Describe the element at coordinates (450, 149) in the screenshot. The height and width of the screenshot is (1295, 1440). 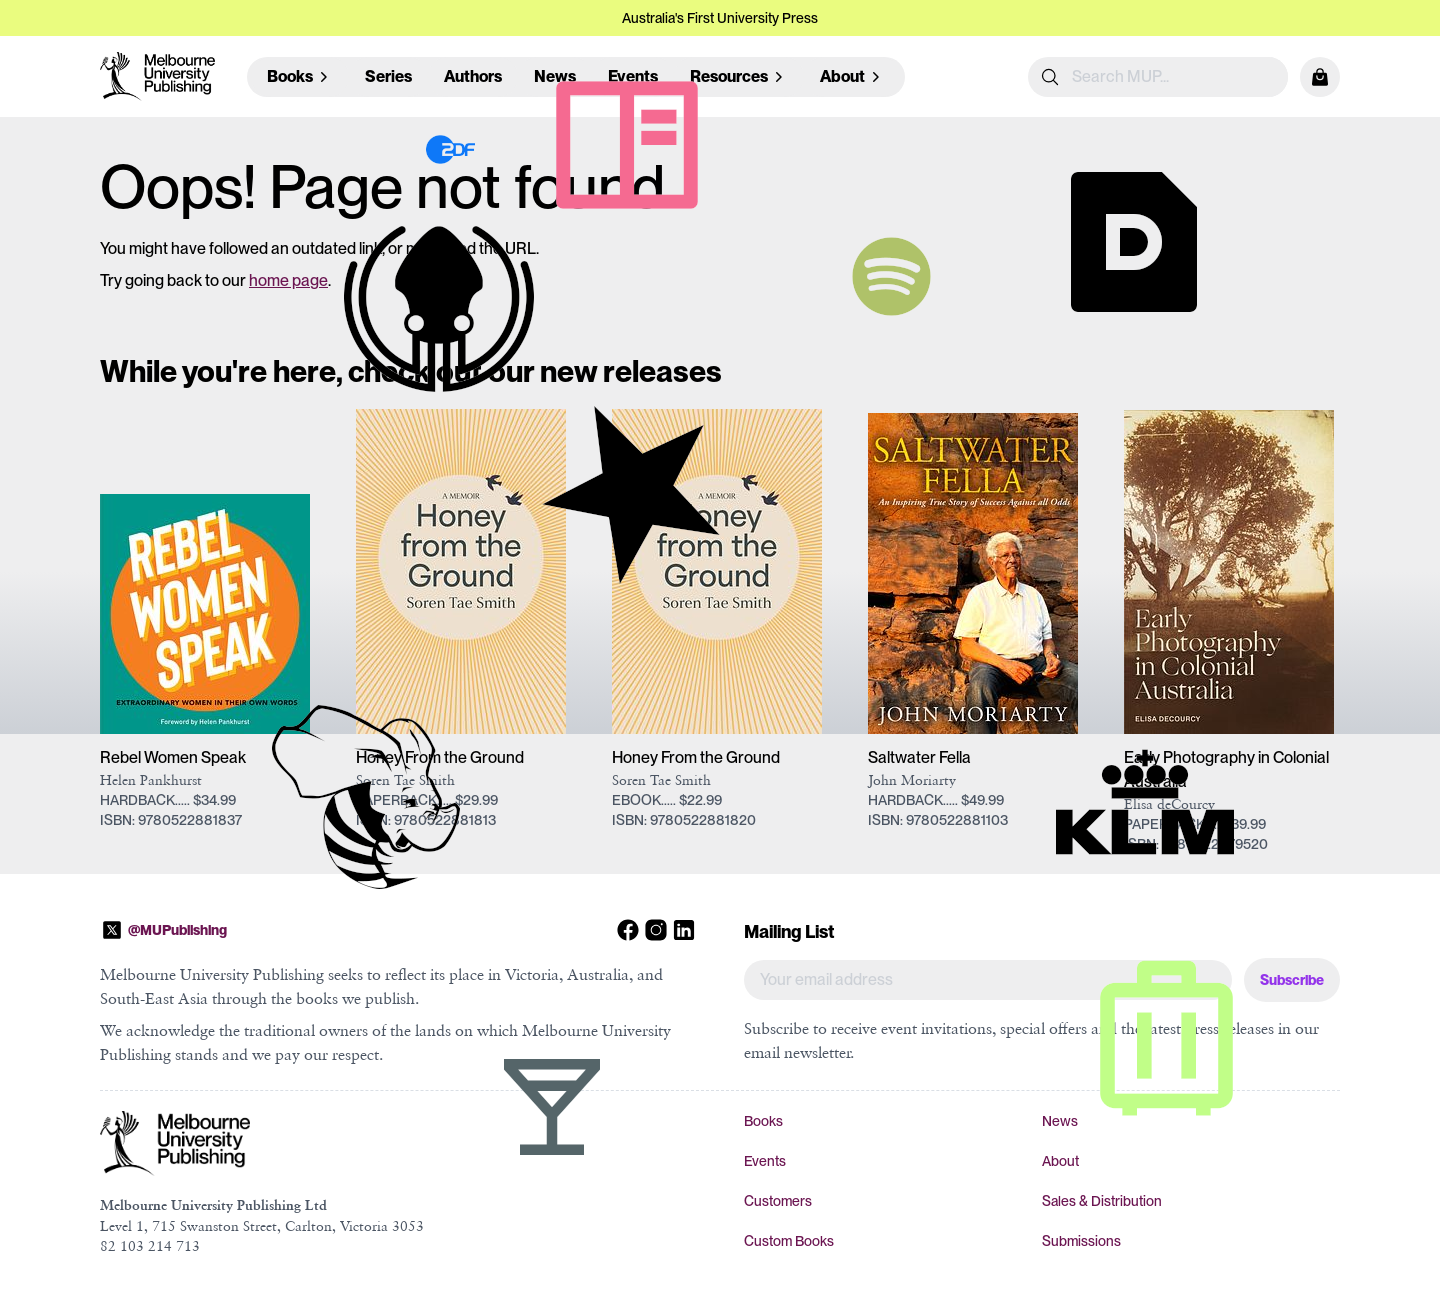
I see `ZDF German television network logo` at that location.